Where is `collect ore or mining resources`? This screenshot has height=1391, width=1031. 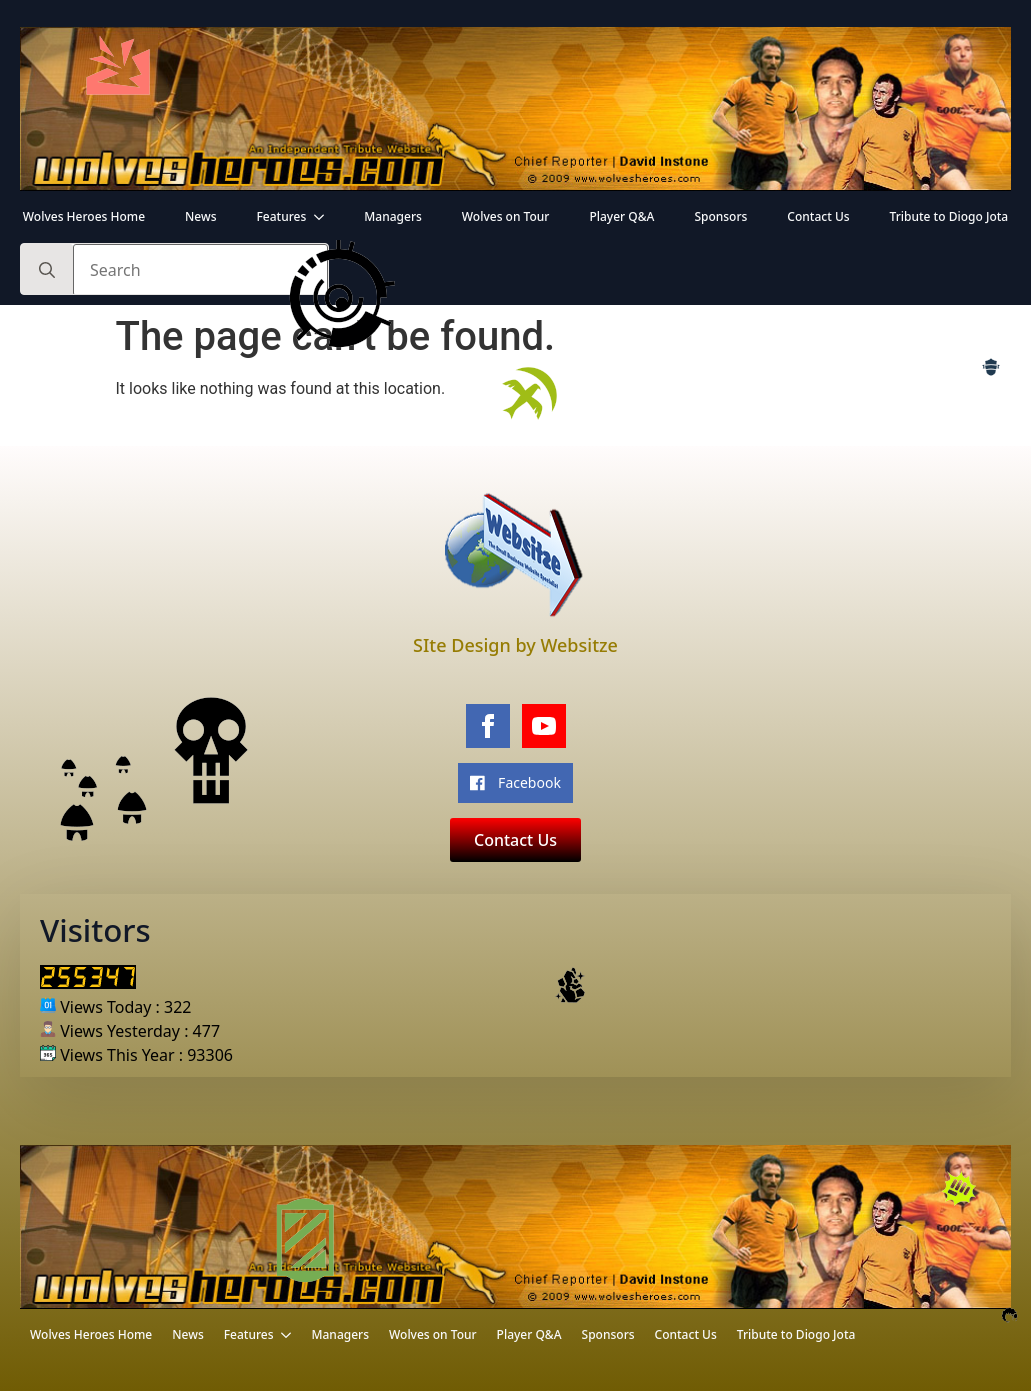
collect ore or mining resources is located at coordinates (570, 985).